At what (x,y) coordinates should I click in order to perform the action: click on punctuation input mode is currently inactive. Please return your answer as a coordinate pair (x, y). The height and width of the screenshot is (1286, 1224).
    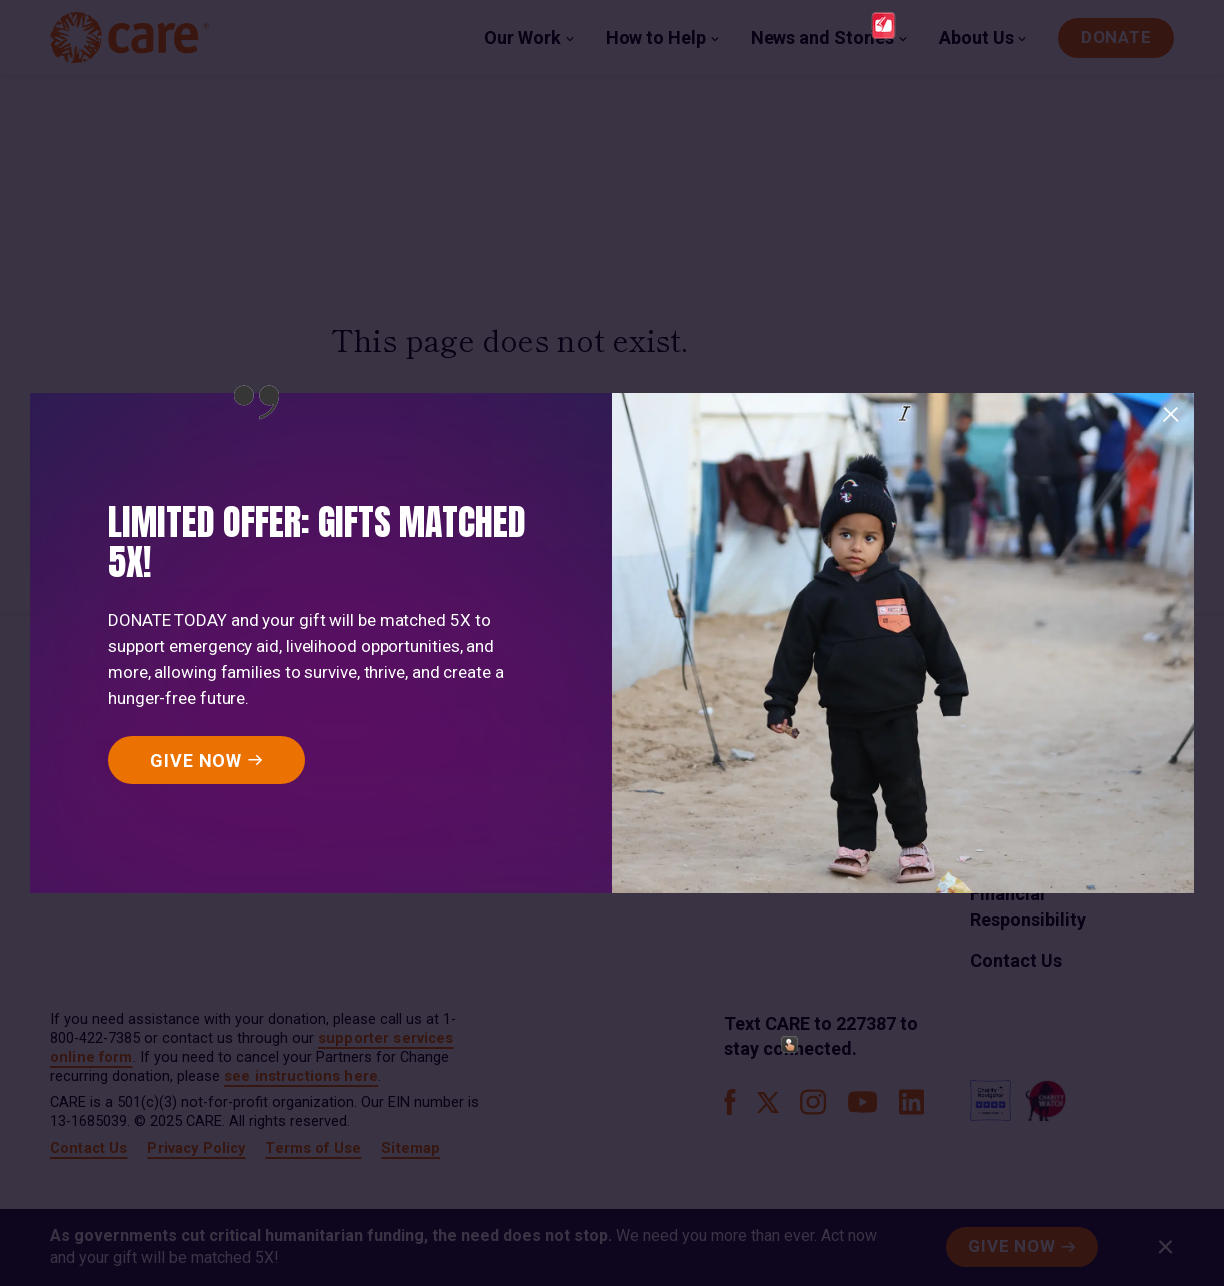
    Looking at the image, I should click on (256, 402).